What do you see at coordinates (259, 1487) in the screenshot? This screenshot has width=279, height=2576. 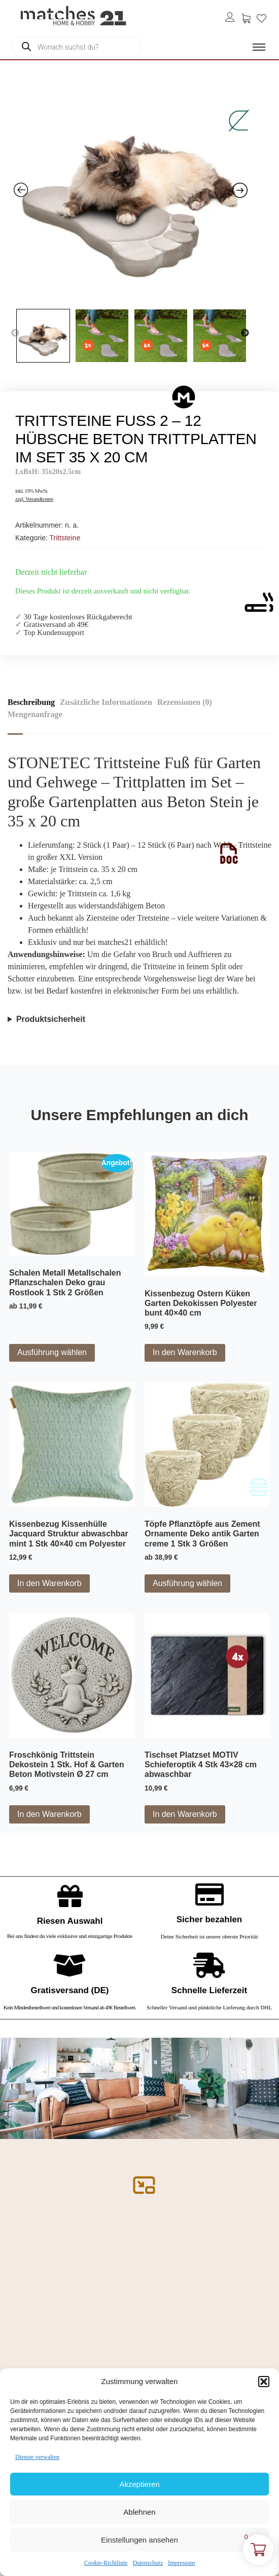 I see `view food or restaurant options` at bounding box center [259, 1487].